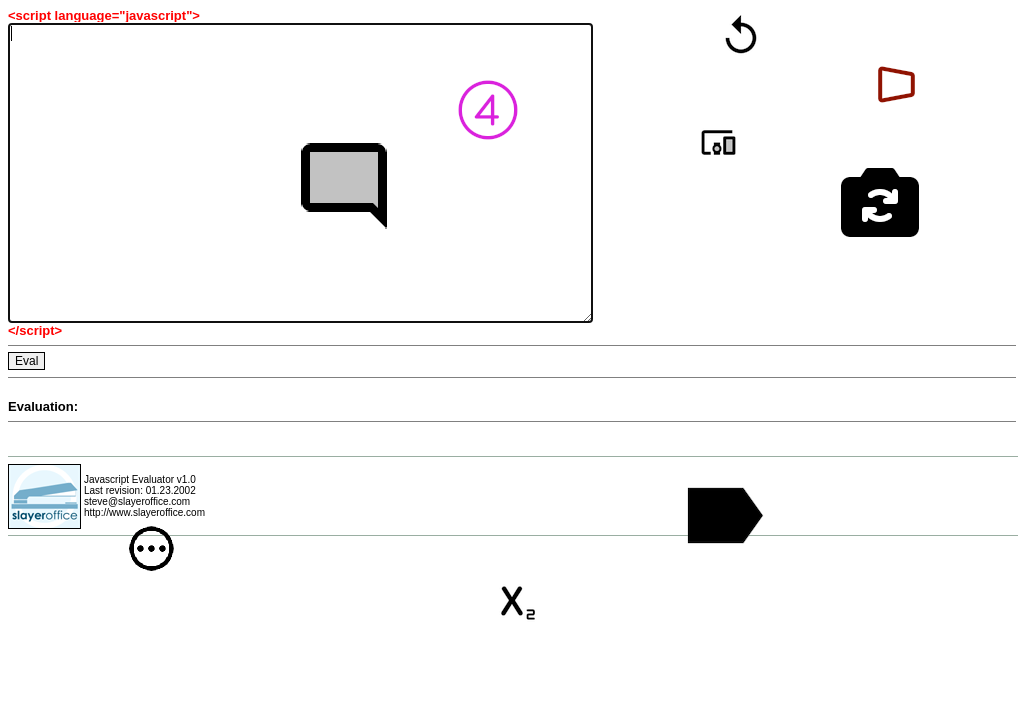  Describe the element at coordinates (151, 548) in the screenshot. I see `view more options or actions` at that location.